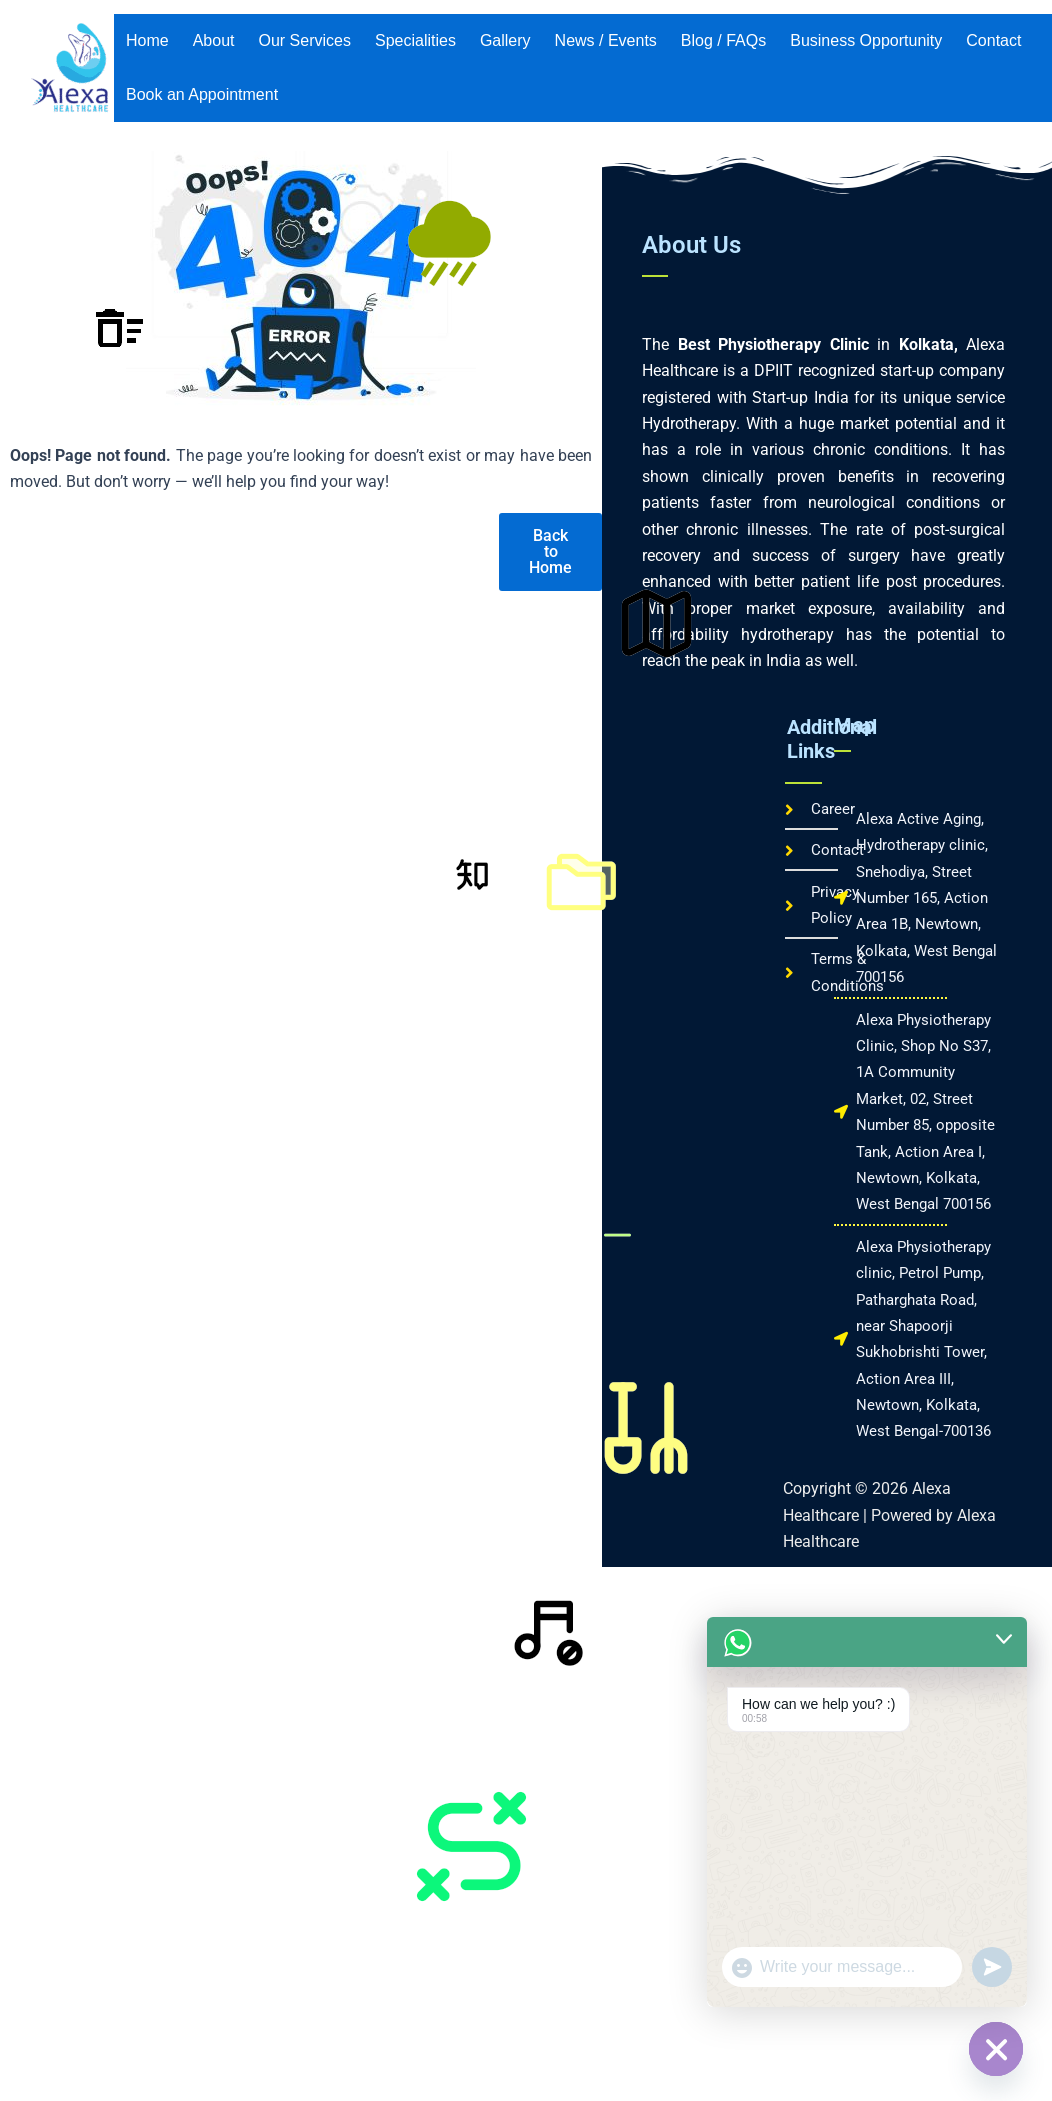  I want to click on view map or navigation, so click(656, 623).